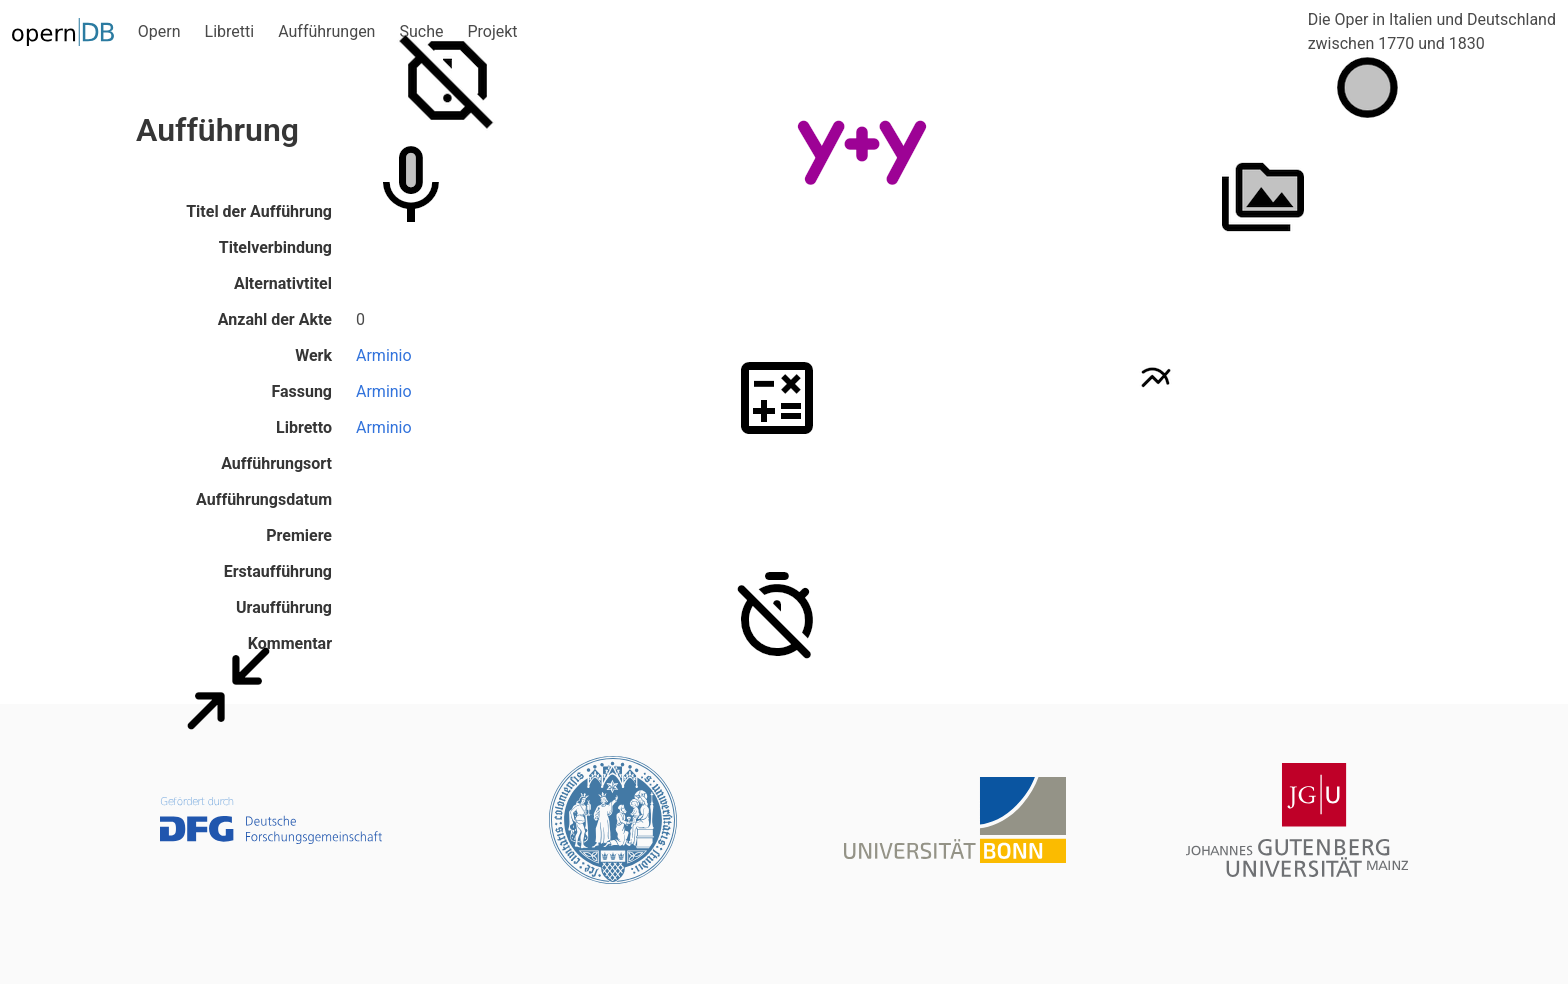 The image size is (1568, 984). What do you see at coordinates (777, 616) in the screenshot?
I see `timer is disabled or off` at bounding box center [777, 616].